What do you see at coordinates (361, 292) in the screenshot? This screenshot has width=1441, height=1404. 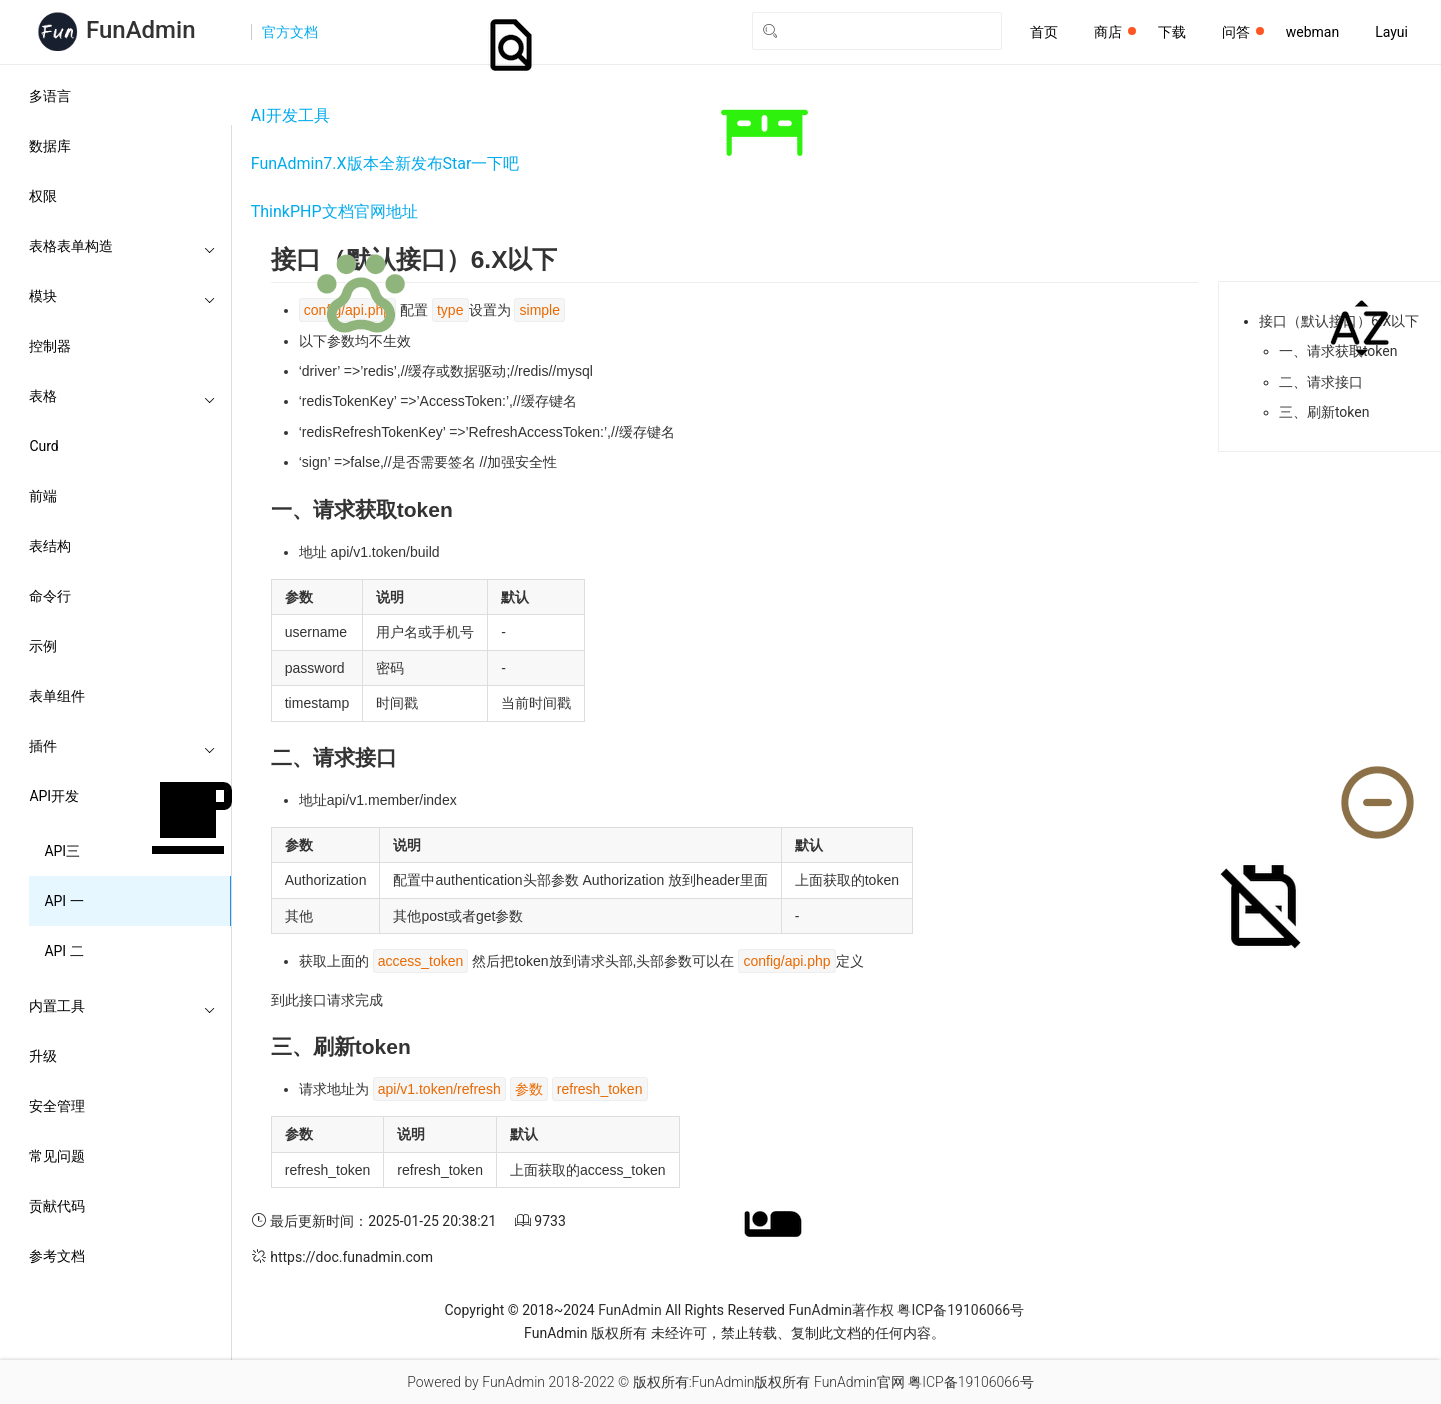 I see `access pet-related features or settings` at bounding box center [361, 292].